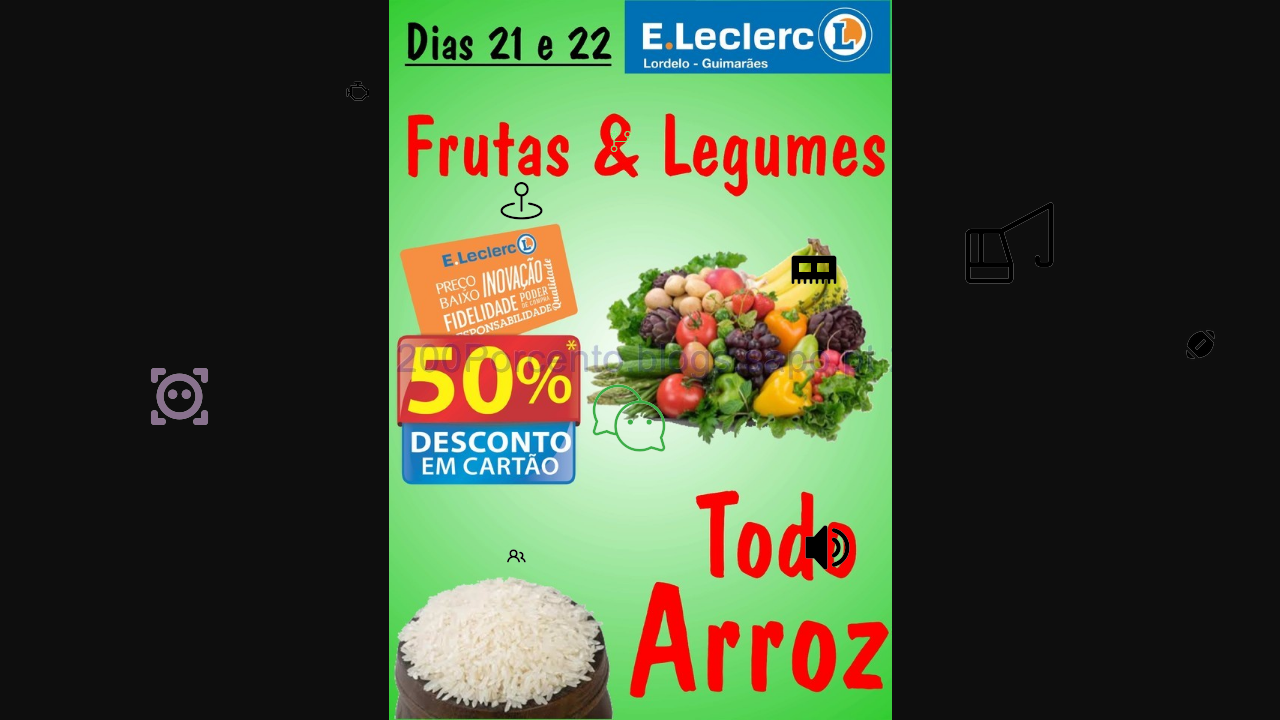  Describe the element at coordinates (1200, 344) in the screenshot. I see `access sports or football content` at that location.